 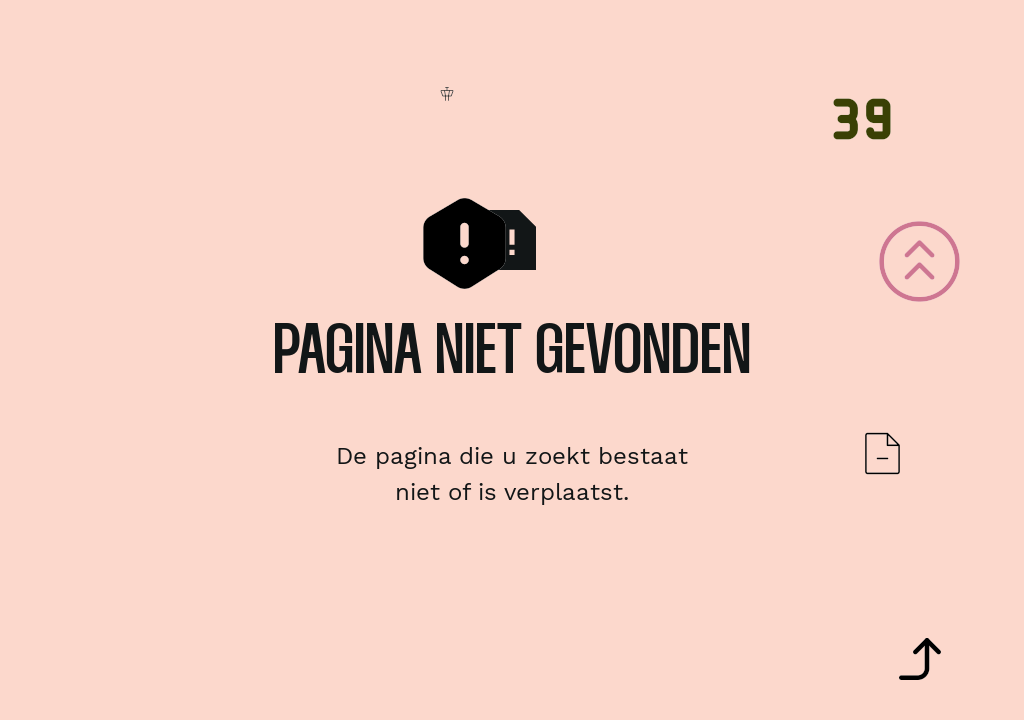 What do you see at coordinates (464, 243) in the screenshot?
I see `indicates a warning or alert status` at bounding box center [464, 243].